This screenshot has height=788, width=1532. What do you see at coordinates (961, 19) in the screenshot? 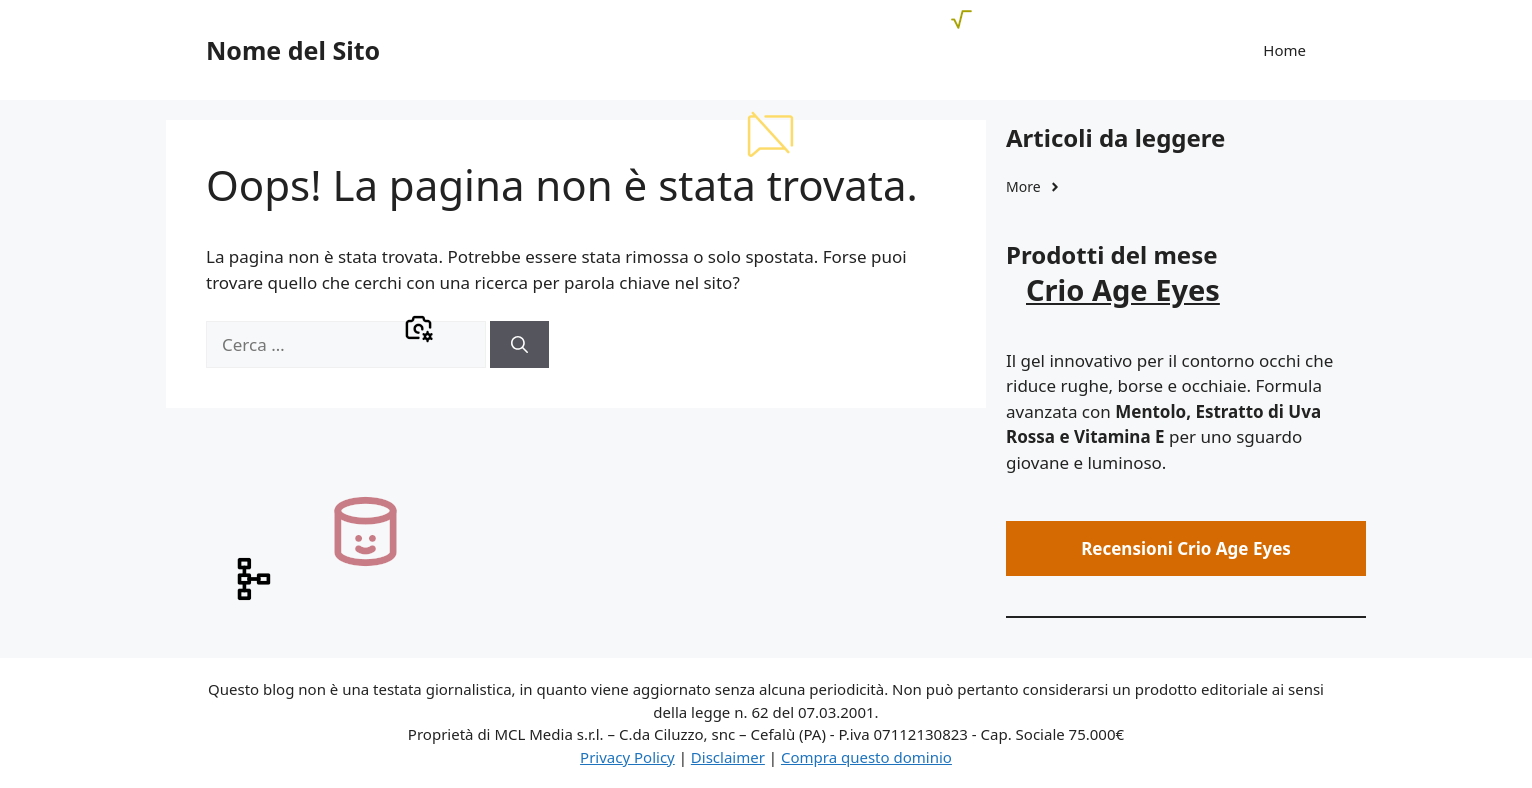
I see `access square root or radical function in calculator` at bounding box center [961, 19].